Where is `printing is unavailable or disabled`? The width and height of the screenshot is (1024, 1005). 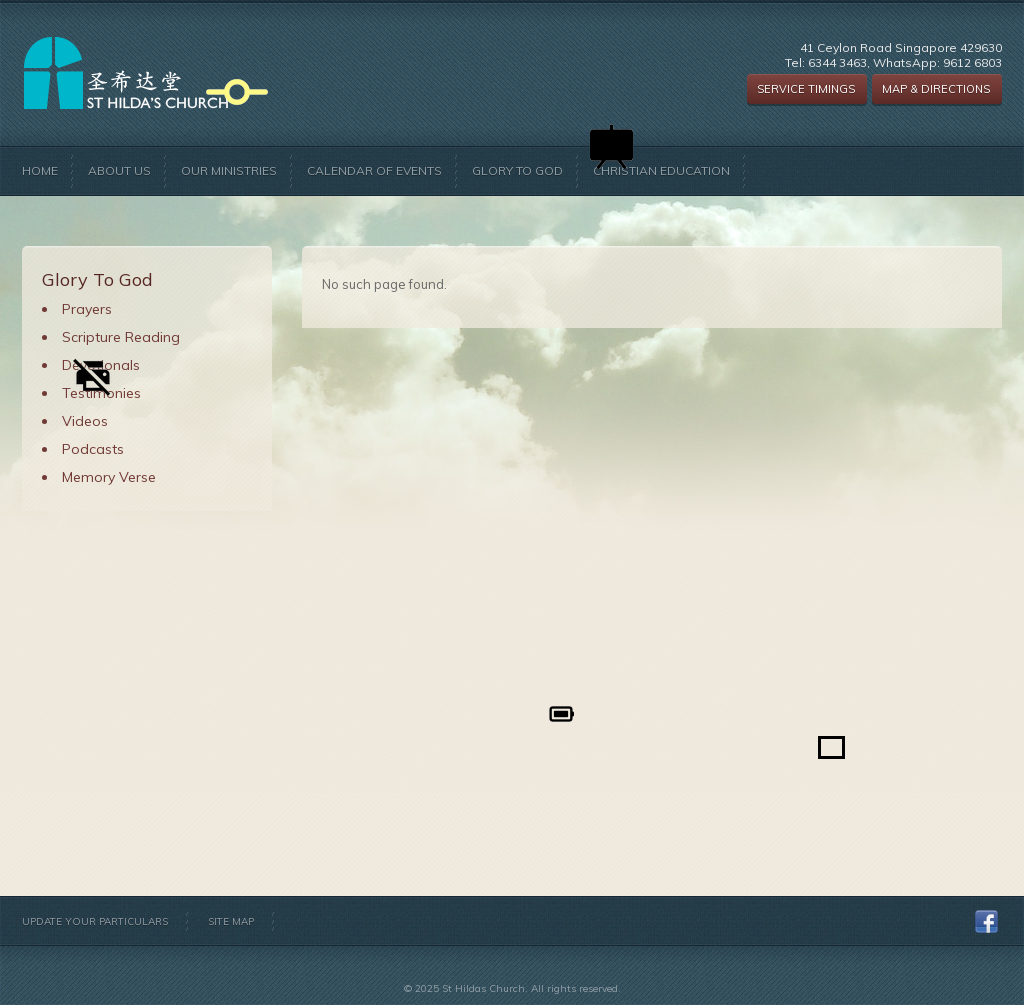 printing is unavailable or disabled is located at coordinates (93, 376).